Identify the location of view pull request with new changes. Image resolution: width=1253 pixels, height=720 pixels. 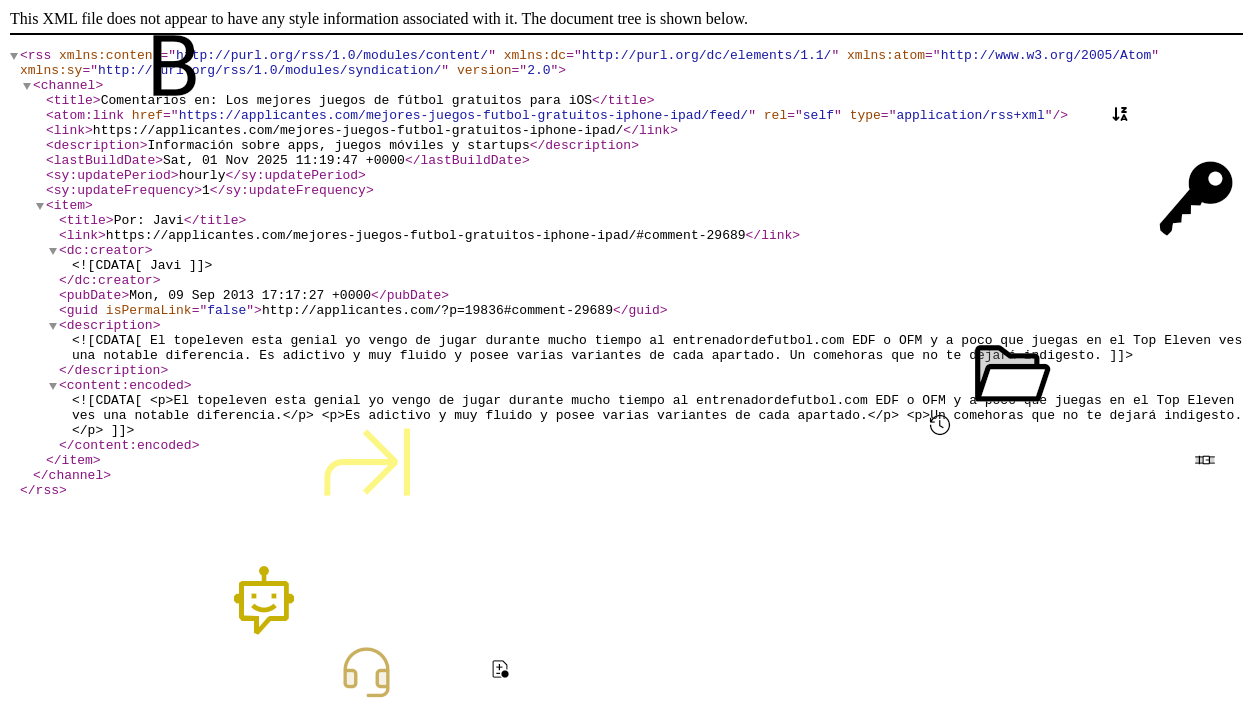
(500, 669).